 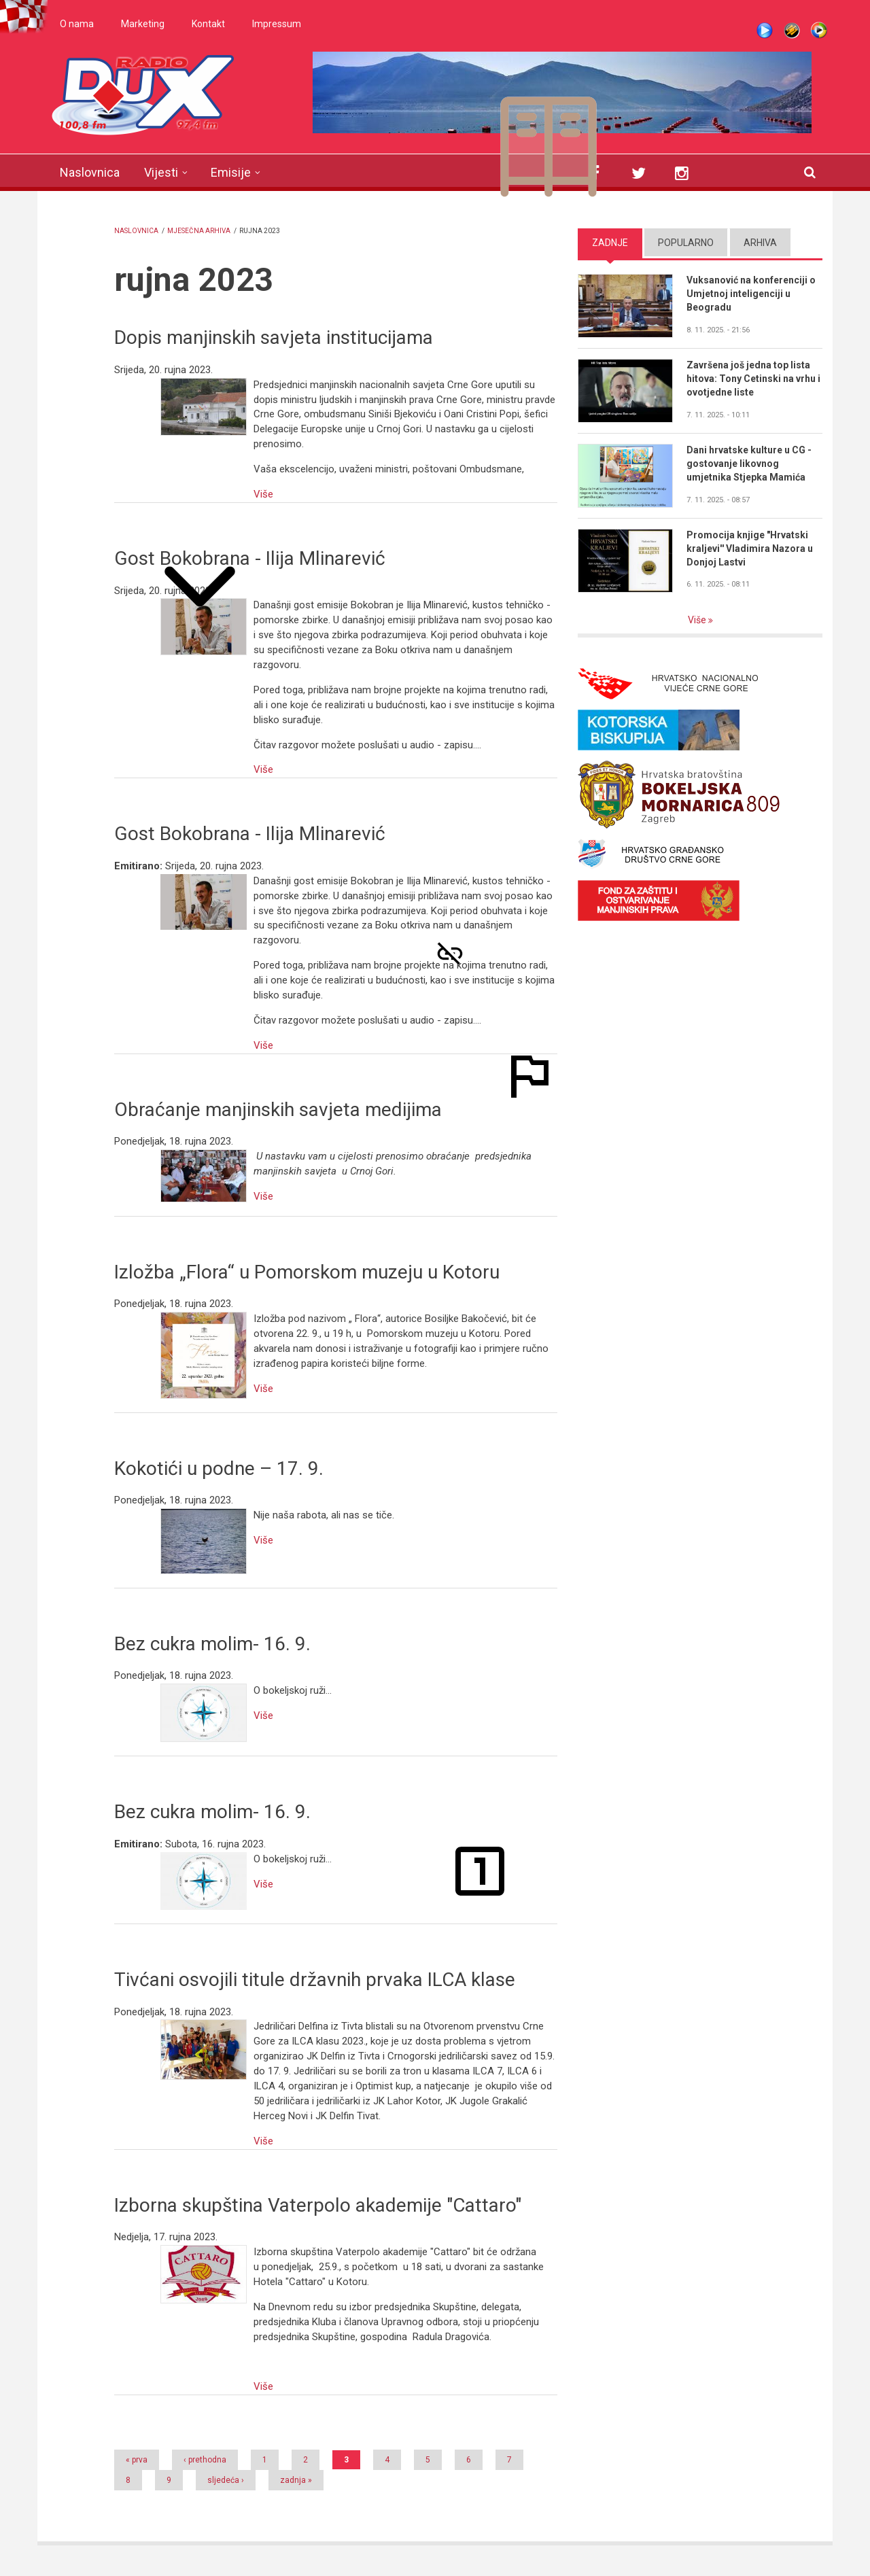 I want to click on select option one or first choice, so click(x=480, y=1871).